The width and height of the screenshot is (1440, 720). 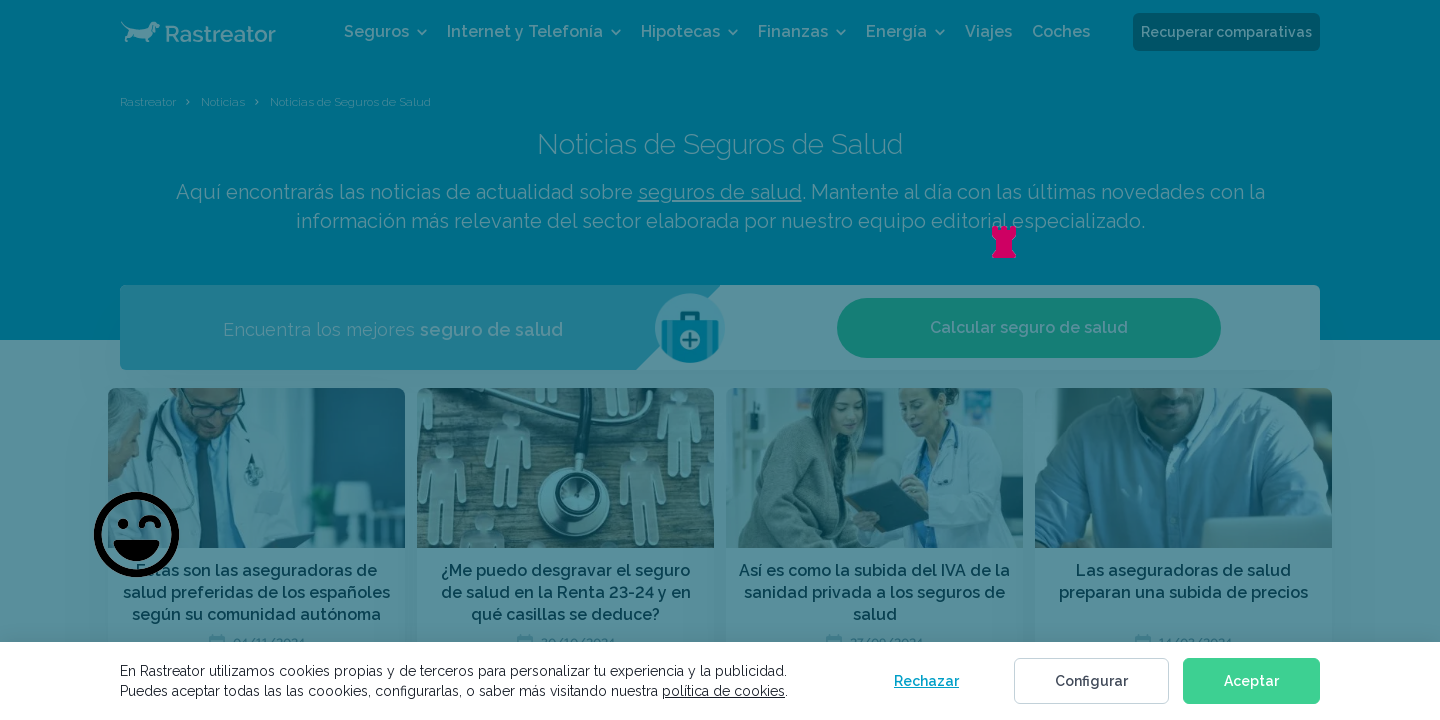 I want to click on add a playful reaction to a message, so click(x=136, y=534).